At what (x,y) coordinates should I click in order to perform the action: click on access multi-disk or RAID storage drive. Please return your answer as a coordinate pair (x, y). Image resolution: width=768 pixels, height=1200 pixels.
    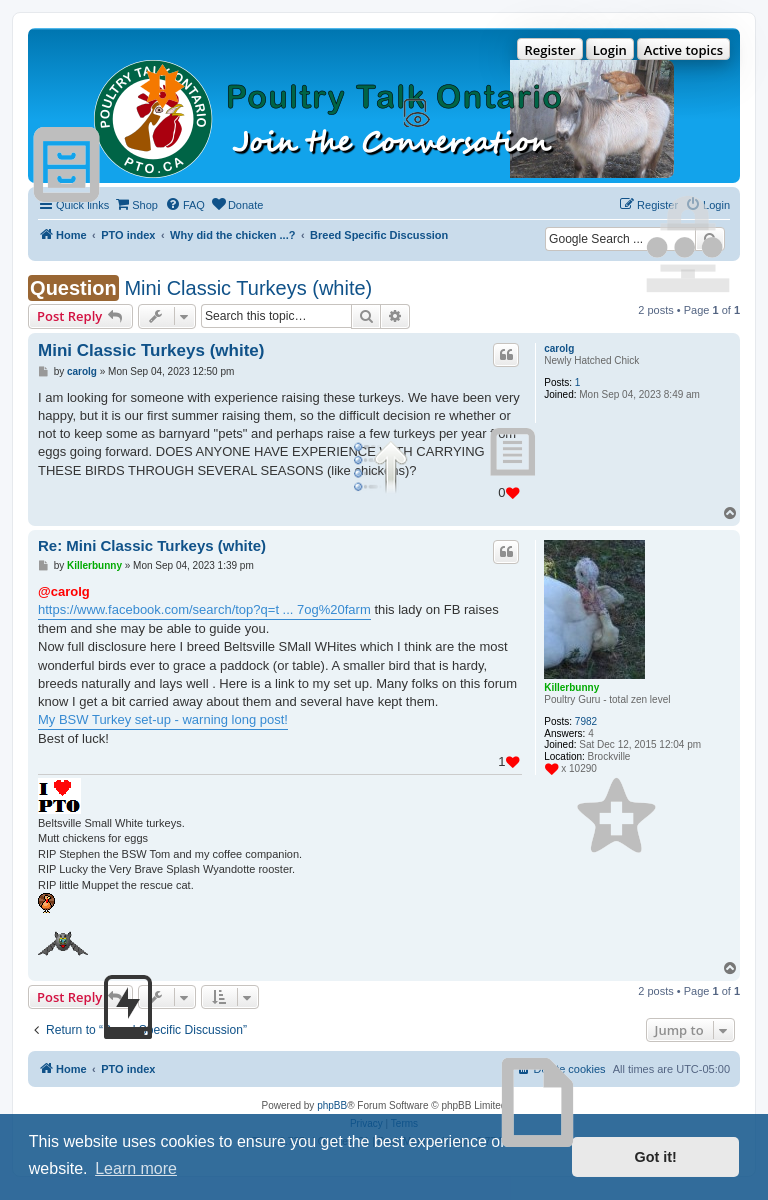
    Looking at the image, I should click on (512, 453).